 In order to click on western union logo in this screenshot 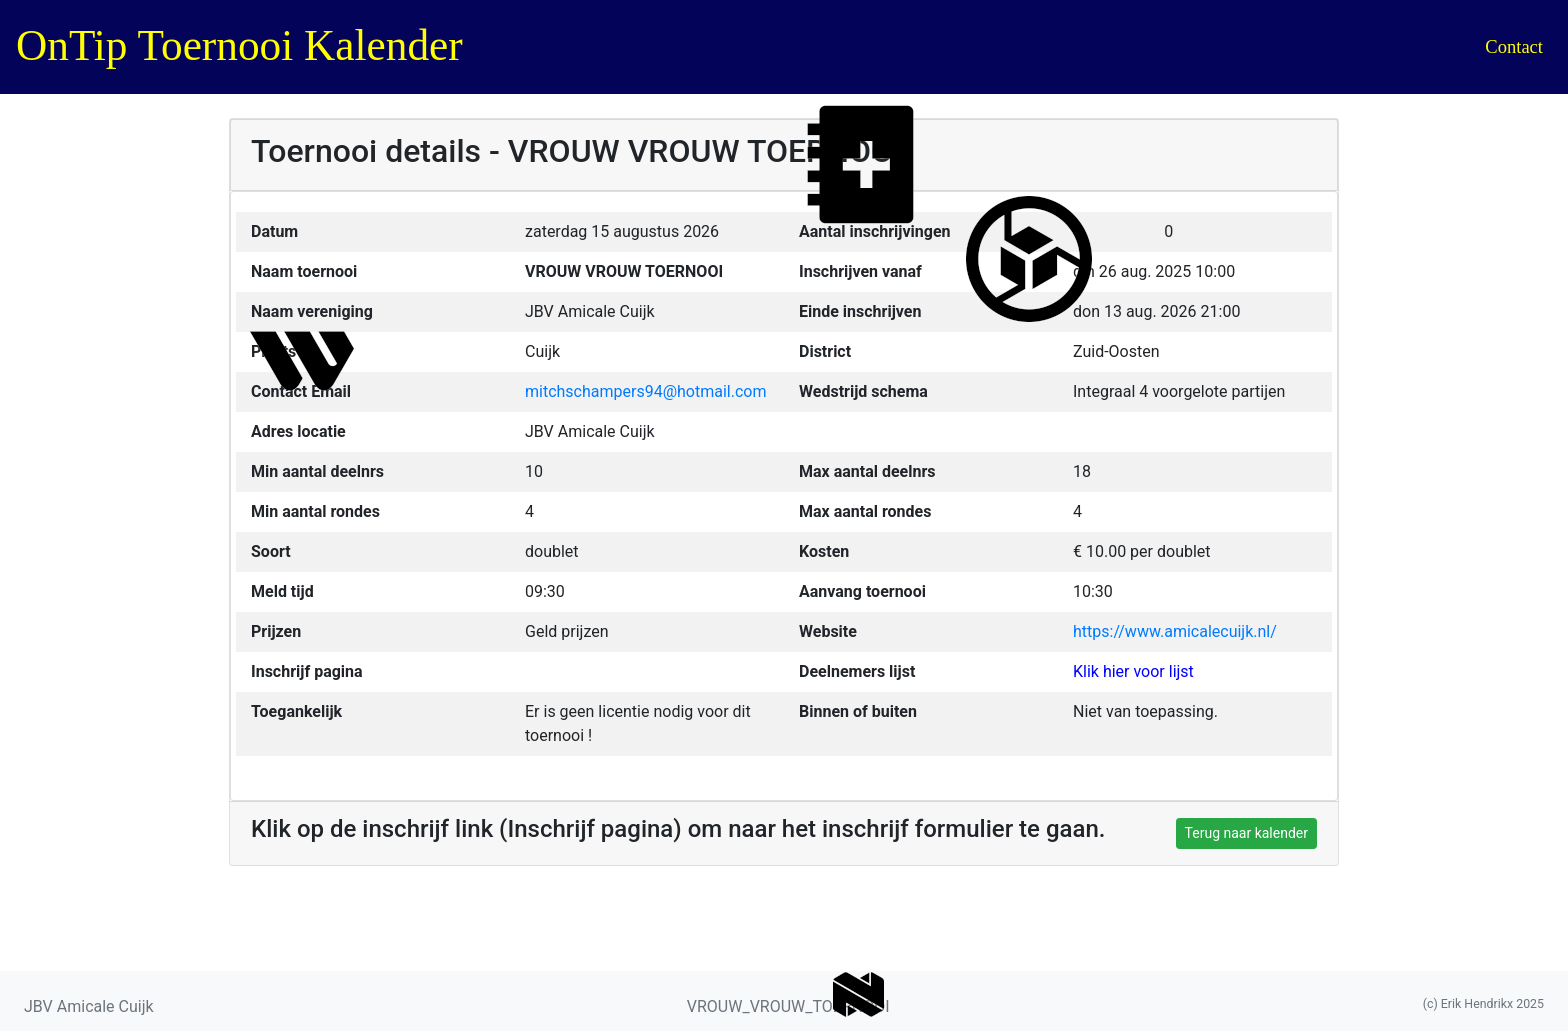, I will do `click(302, 361)`.